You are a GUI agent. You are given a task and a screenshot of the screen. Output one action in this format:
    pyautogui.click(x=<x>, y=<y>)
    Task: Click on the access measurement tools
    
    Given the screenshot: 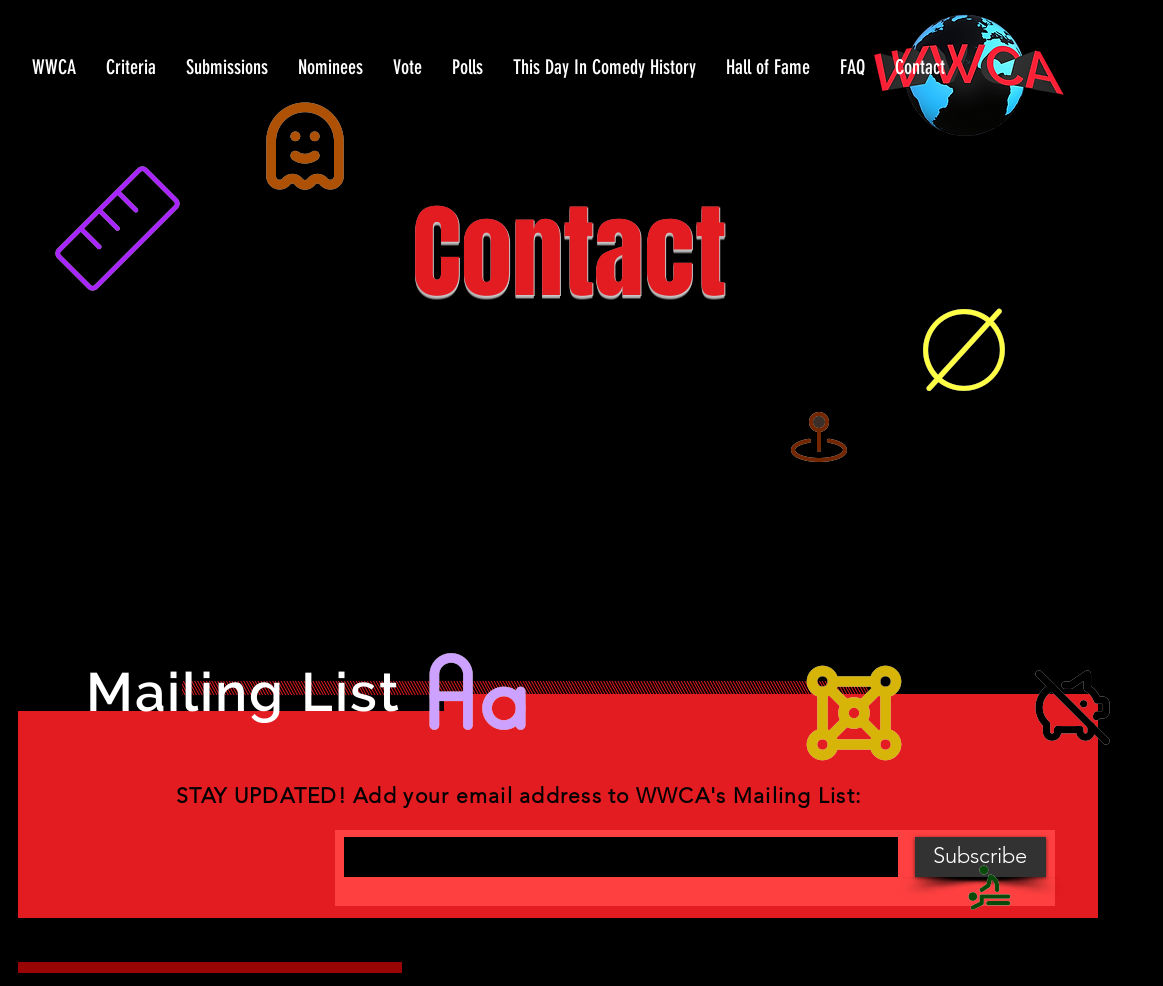 What is the action you would take?
    pyautogui.click(x=117, y=228)
    